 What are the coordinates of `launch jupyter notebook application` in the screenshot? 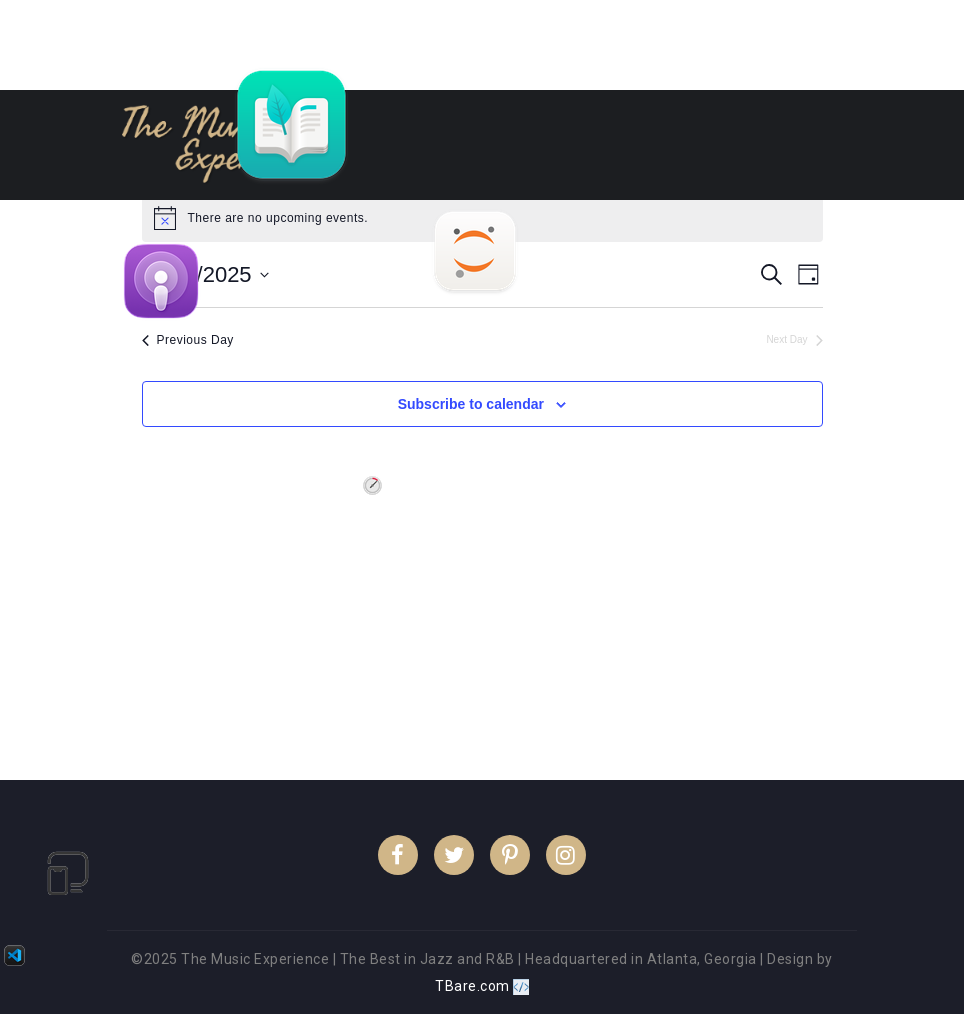 It's located at (474, 251).